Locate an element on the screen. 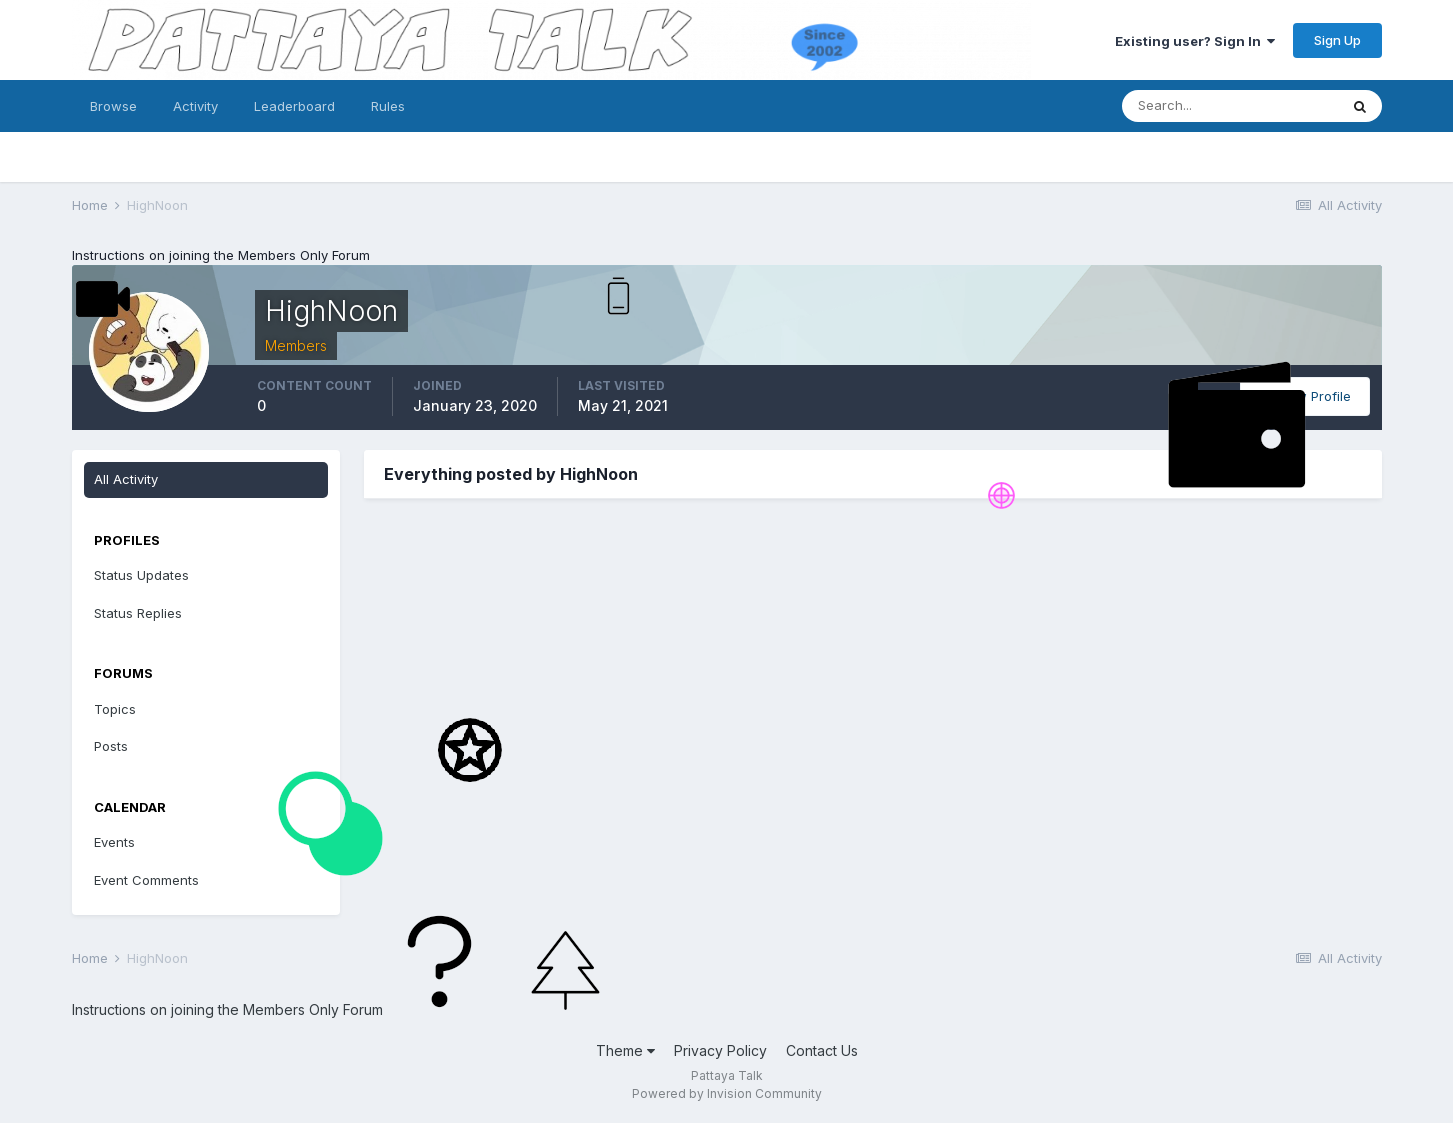 The width and height of the screenshot is (1453, 1123). subtract or remove a layer is located at coordinates (330, 823).